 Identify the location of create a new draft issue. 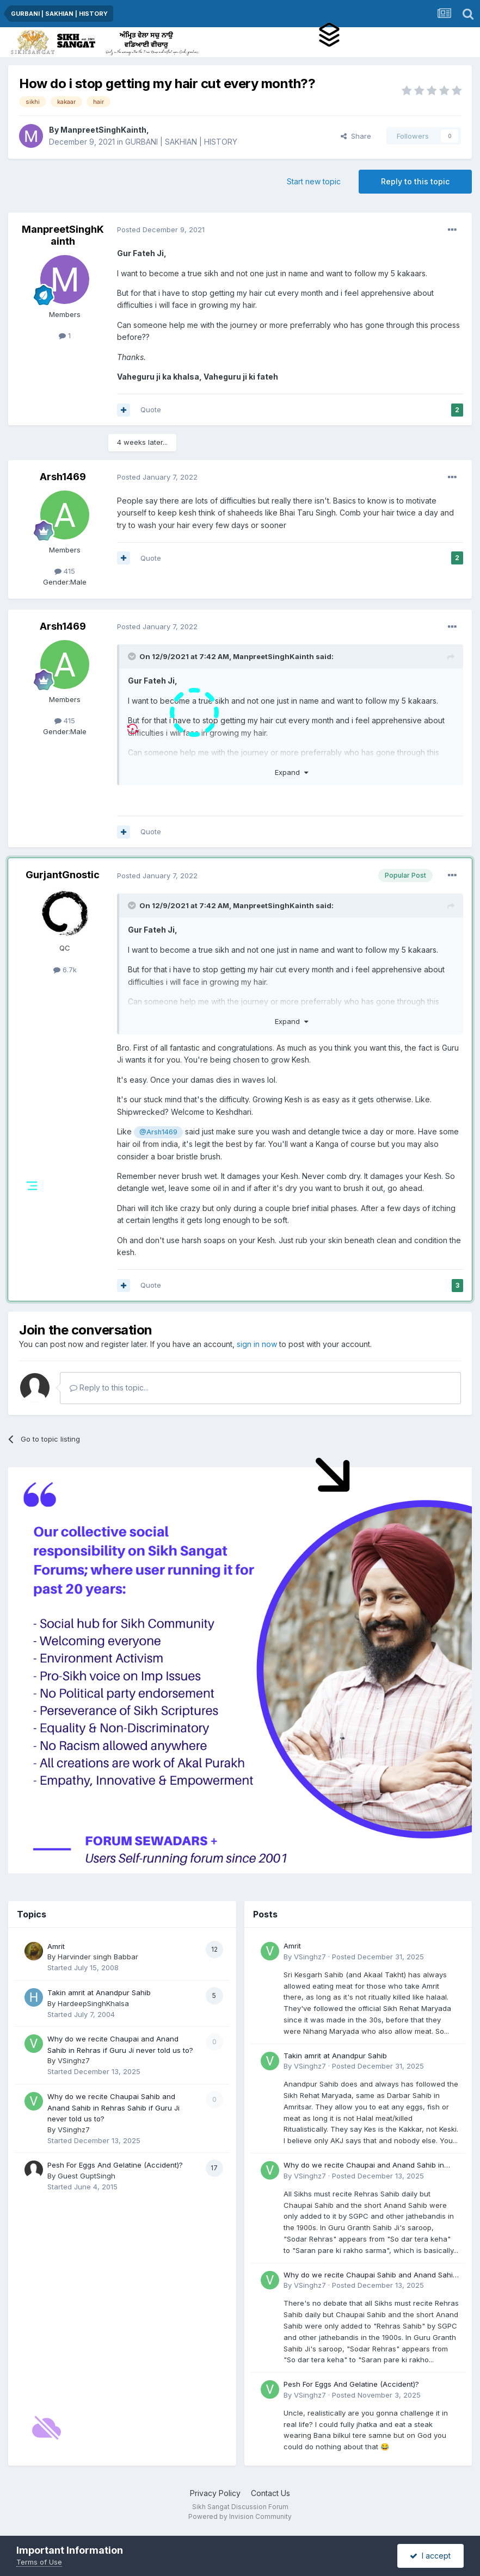
(194, 712).